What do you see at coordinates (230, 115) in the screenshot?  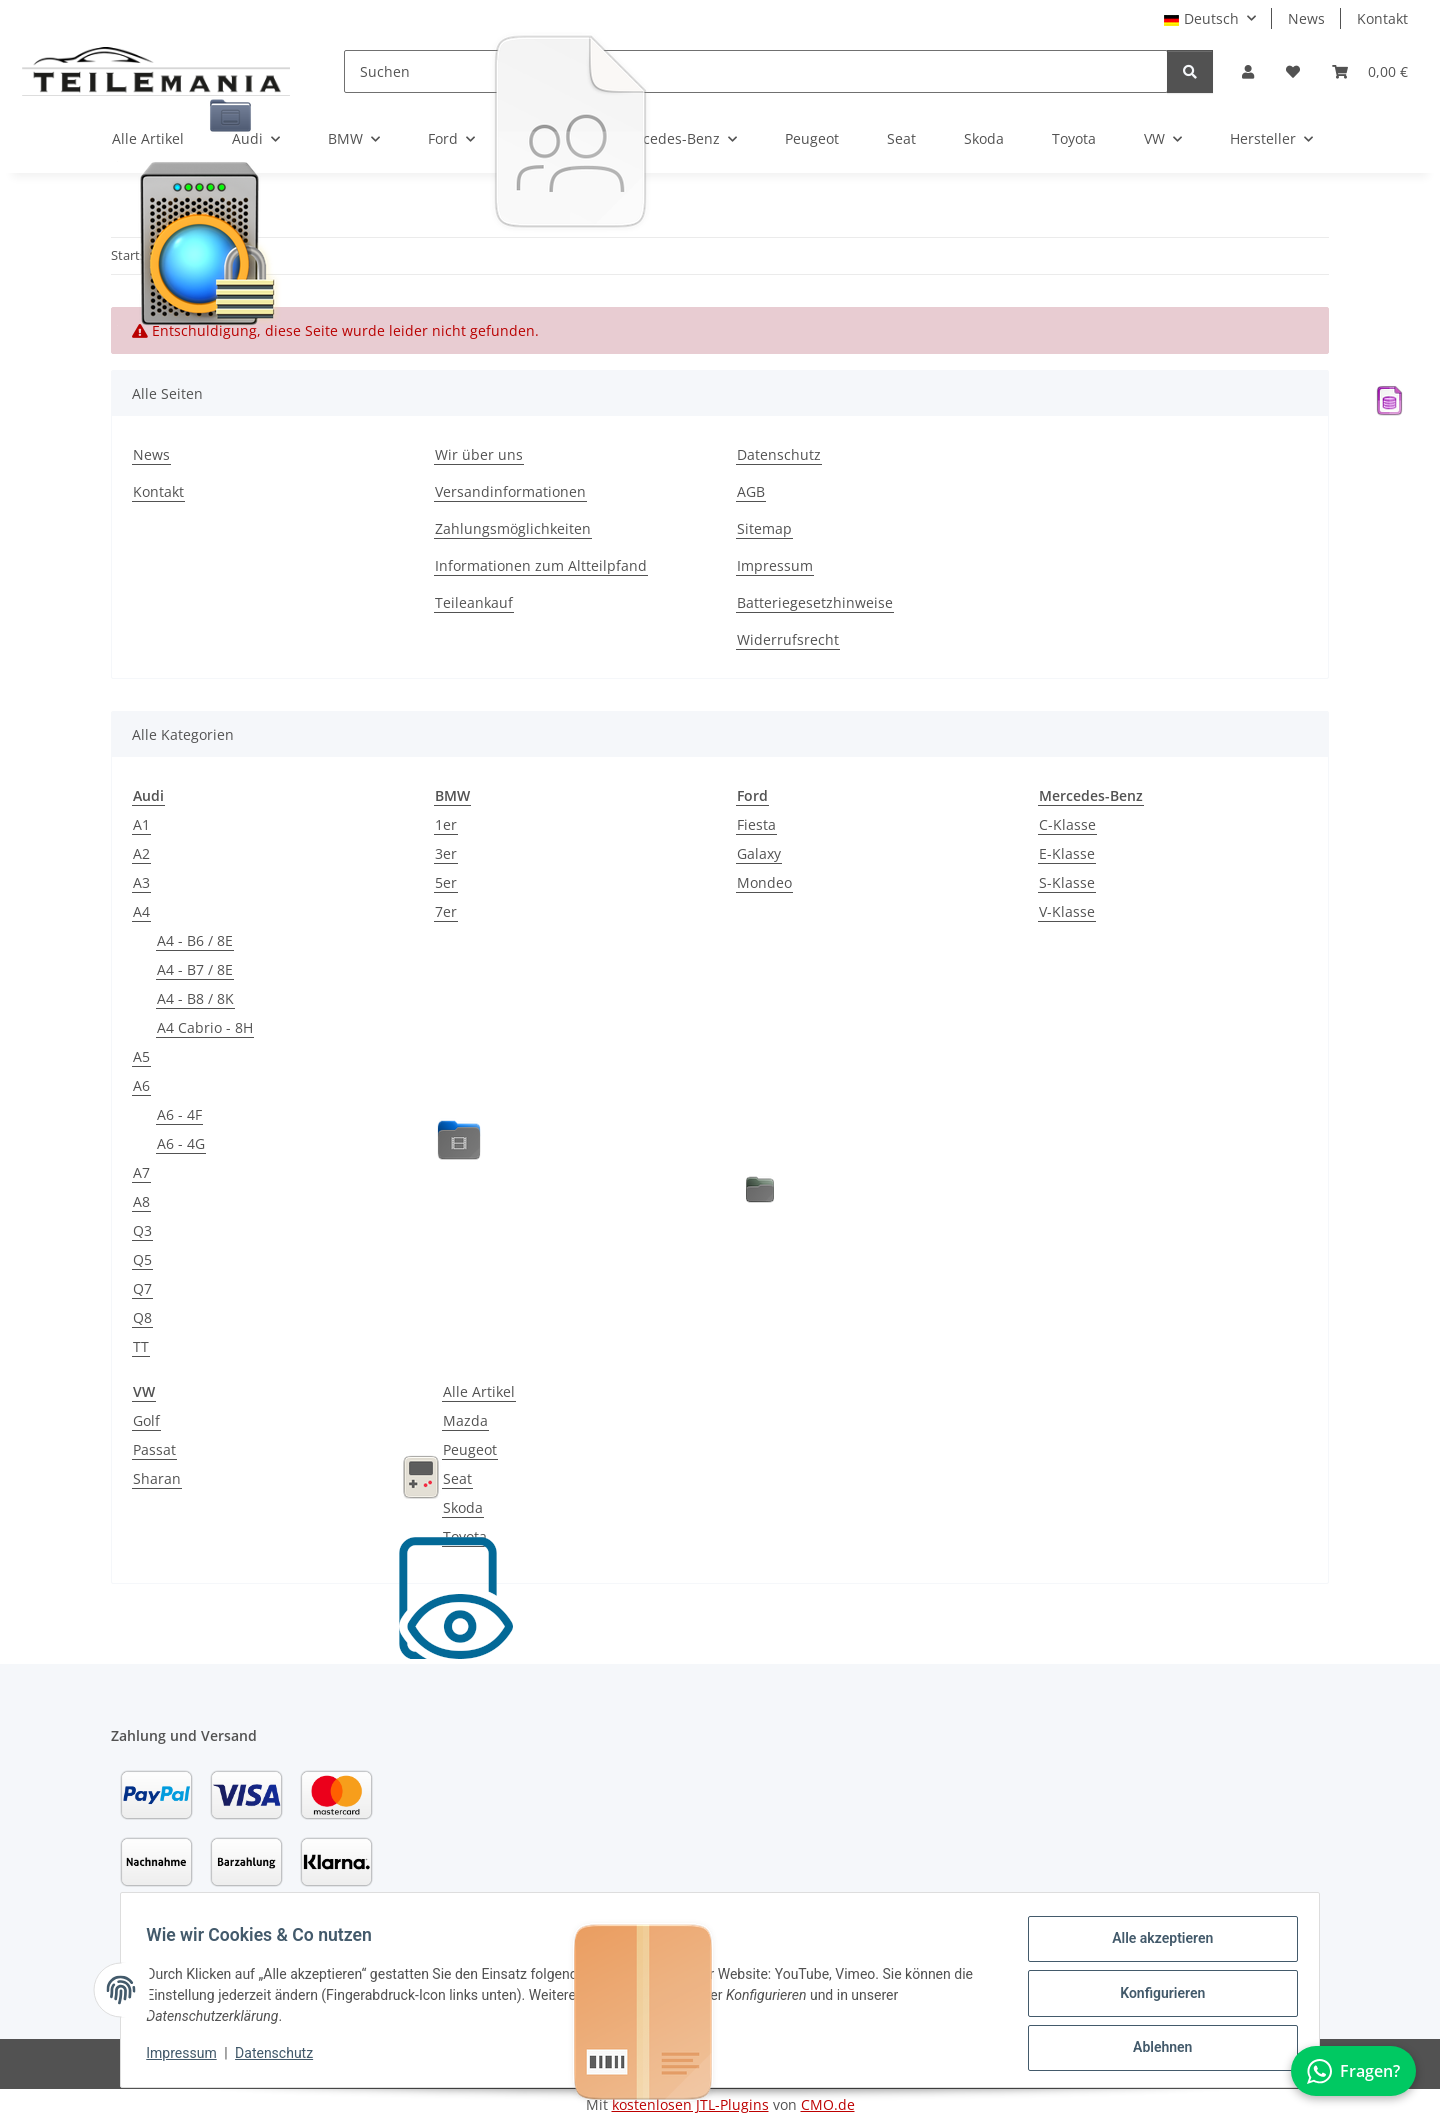 I see `open desktop folder` at bounding box center [230, 115].